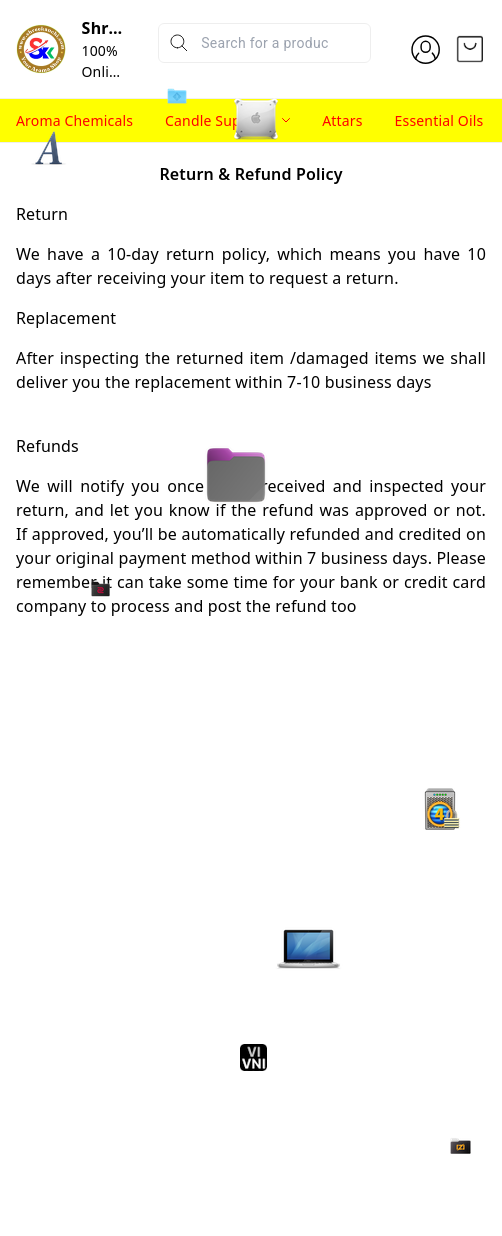 Image resolution: width=502 pixels, height=1236 pixels. What do you see at coordinates (100, 589) in the screenshot?
I see `folder containing BenQ ZOWIE gaming peripherals software or drivers` at bounding box center [100, 589].